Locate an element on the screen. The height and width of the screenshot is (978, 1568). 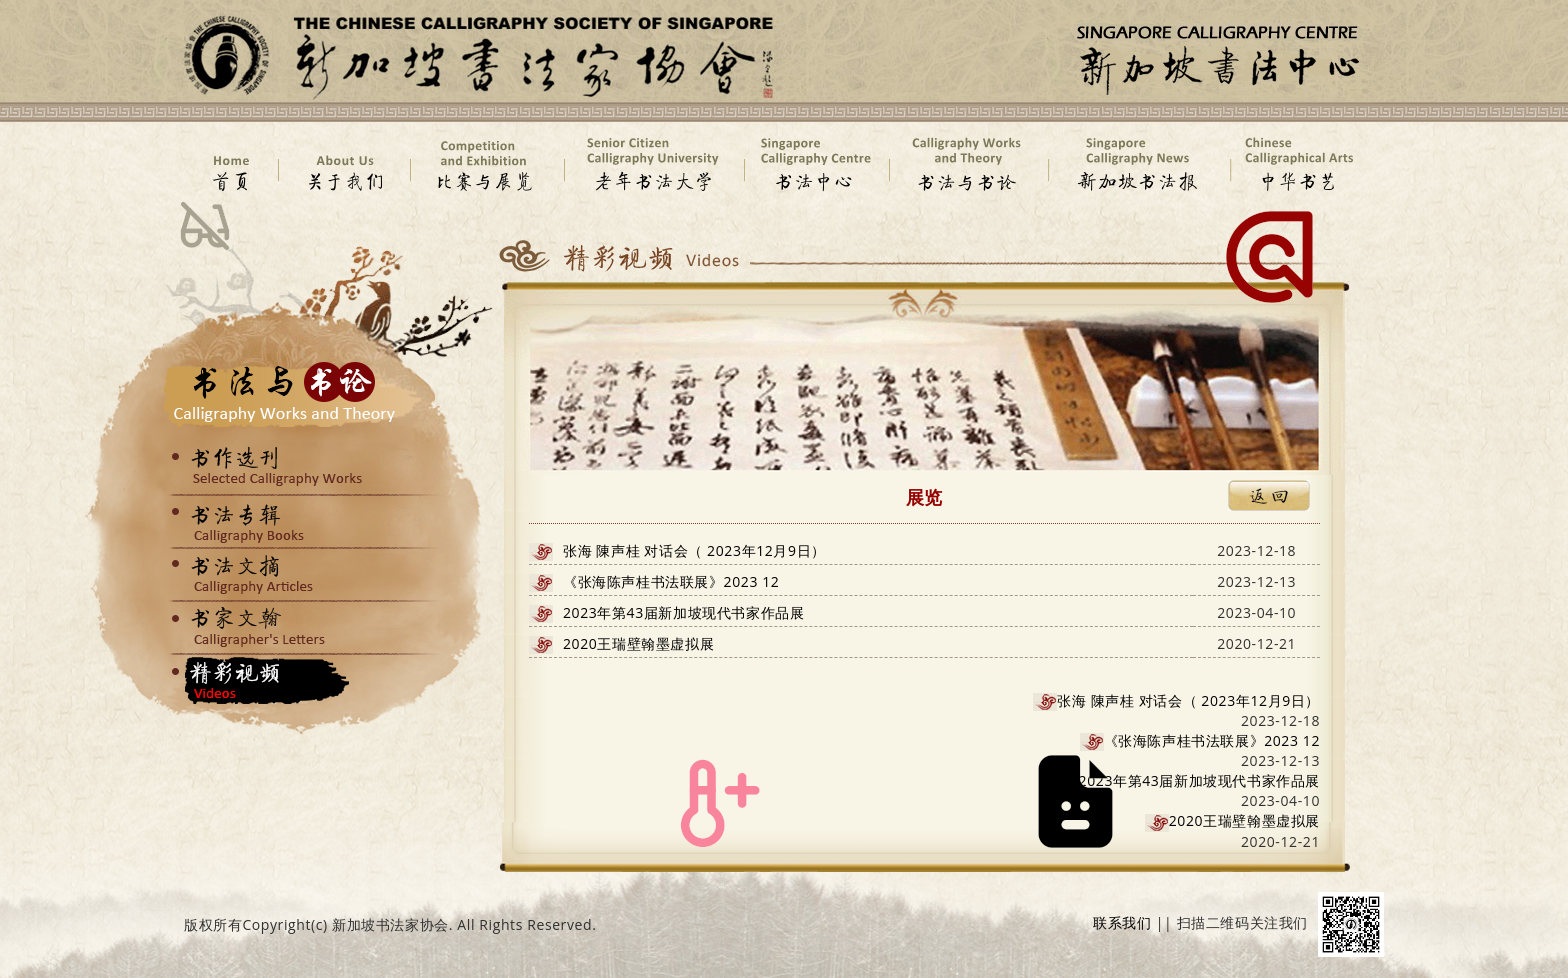
disable reading mode is located at coordinates (205, 226).